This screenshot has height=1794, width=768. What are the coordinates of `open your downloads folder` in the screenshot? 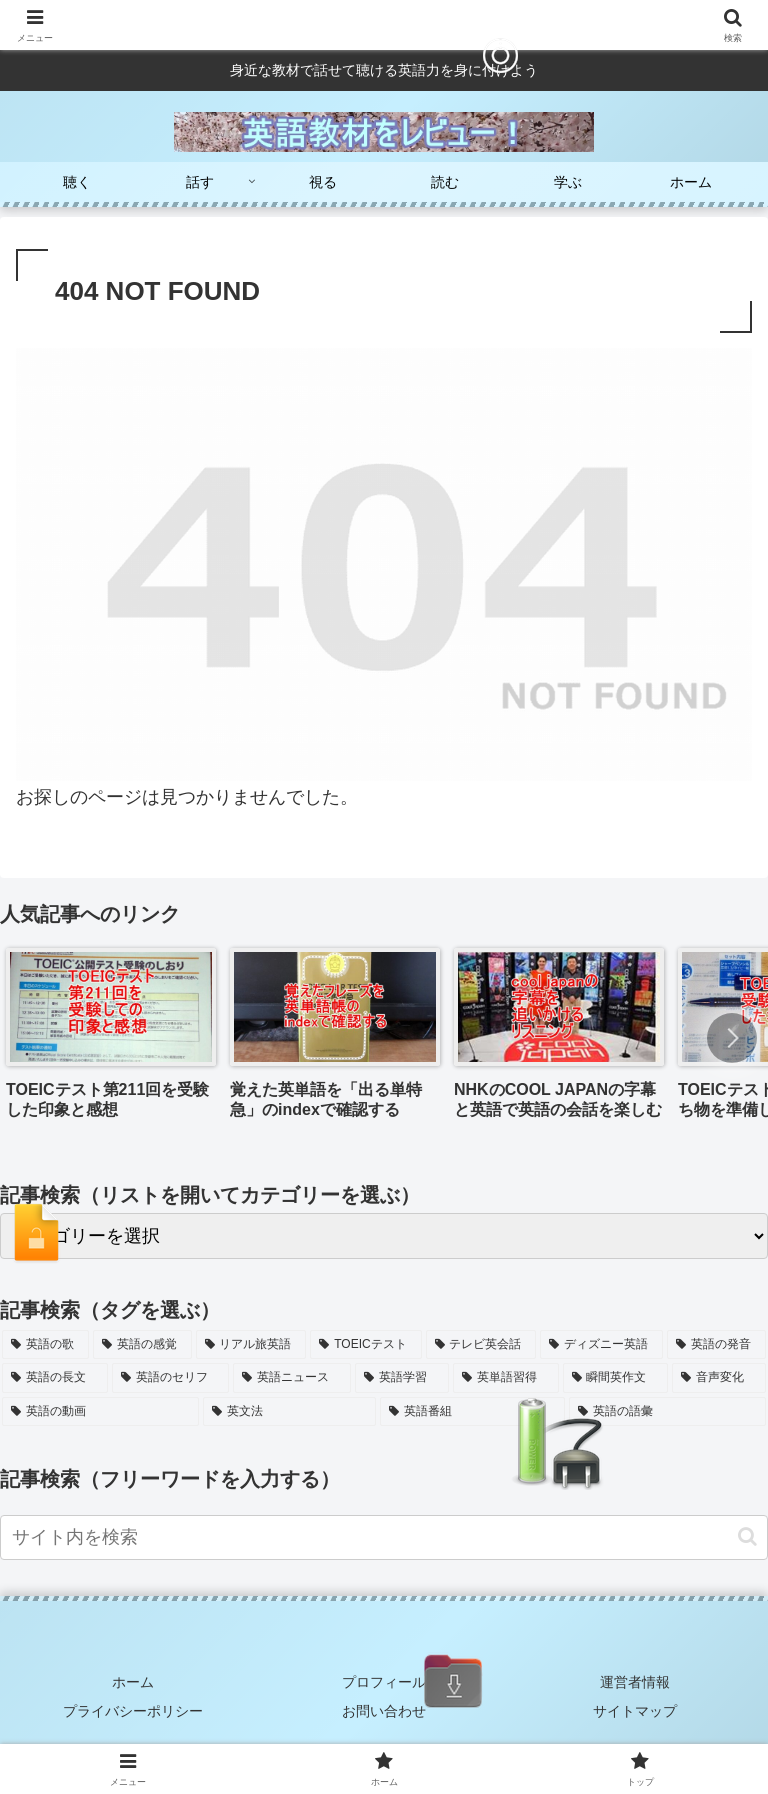 It's located at (453, 1681).